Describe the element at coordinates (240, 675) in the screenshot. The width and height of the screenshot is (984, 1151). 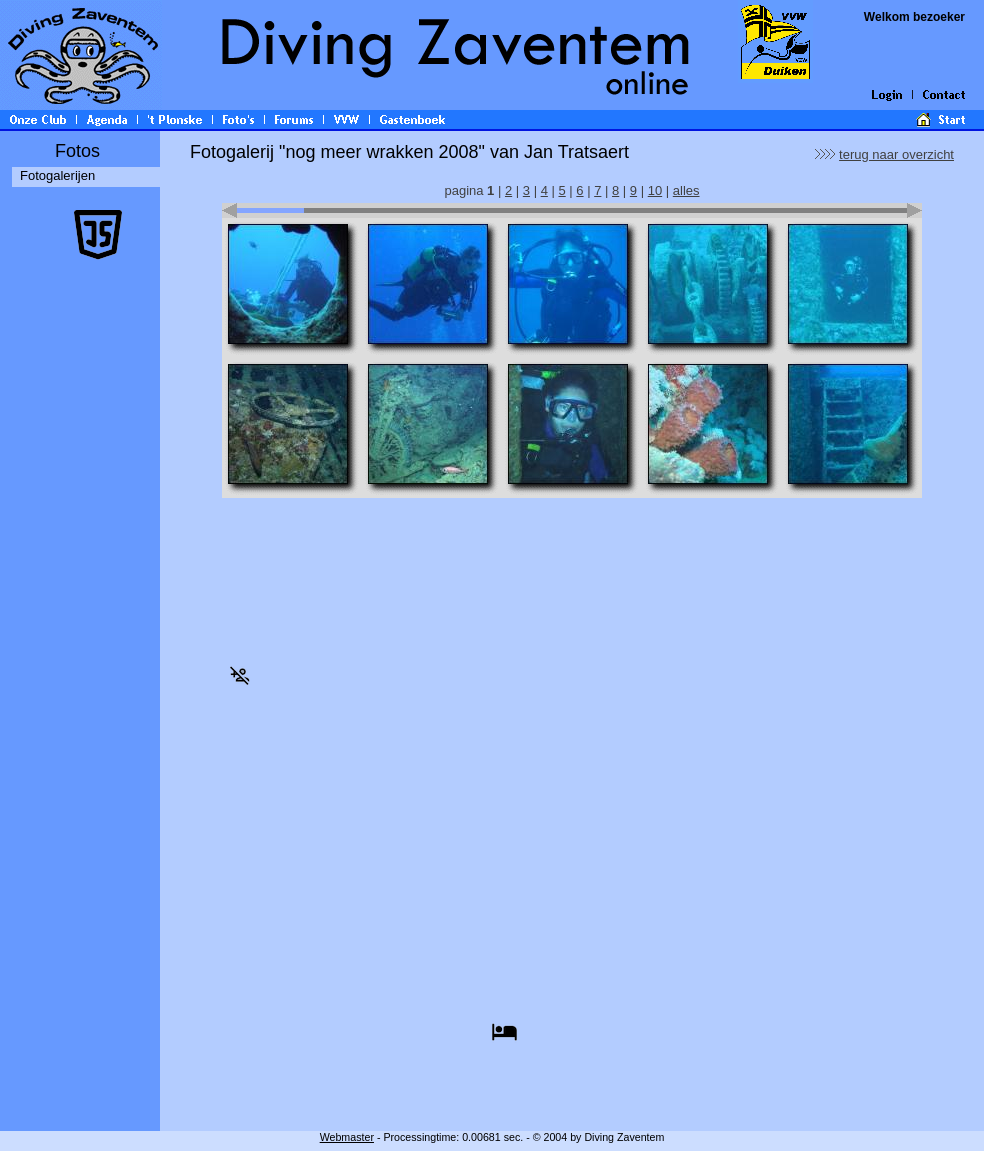
I see `indicates adding contacts is disabled` at that location.